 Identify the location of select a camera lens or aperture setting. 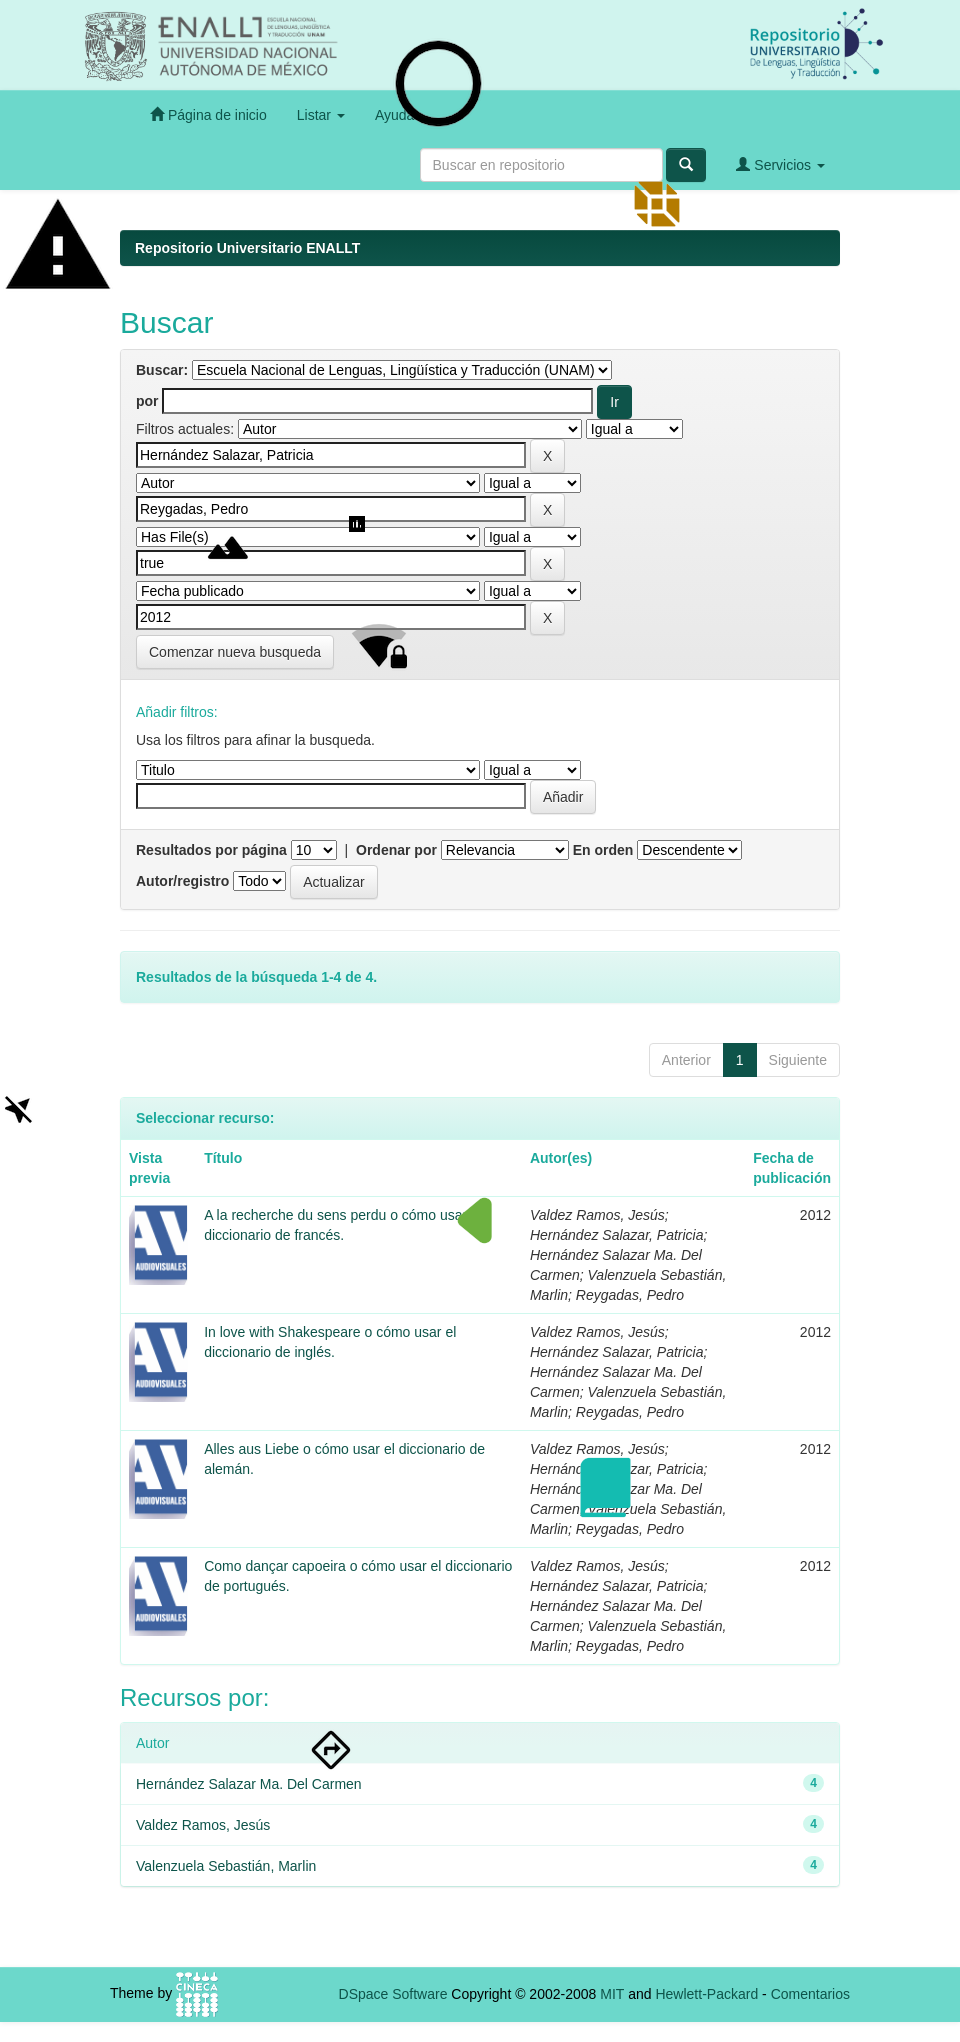
(438, 83).